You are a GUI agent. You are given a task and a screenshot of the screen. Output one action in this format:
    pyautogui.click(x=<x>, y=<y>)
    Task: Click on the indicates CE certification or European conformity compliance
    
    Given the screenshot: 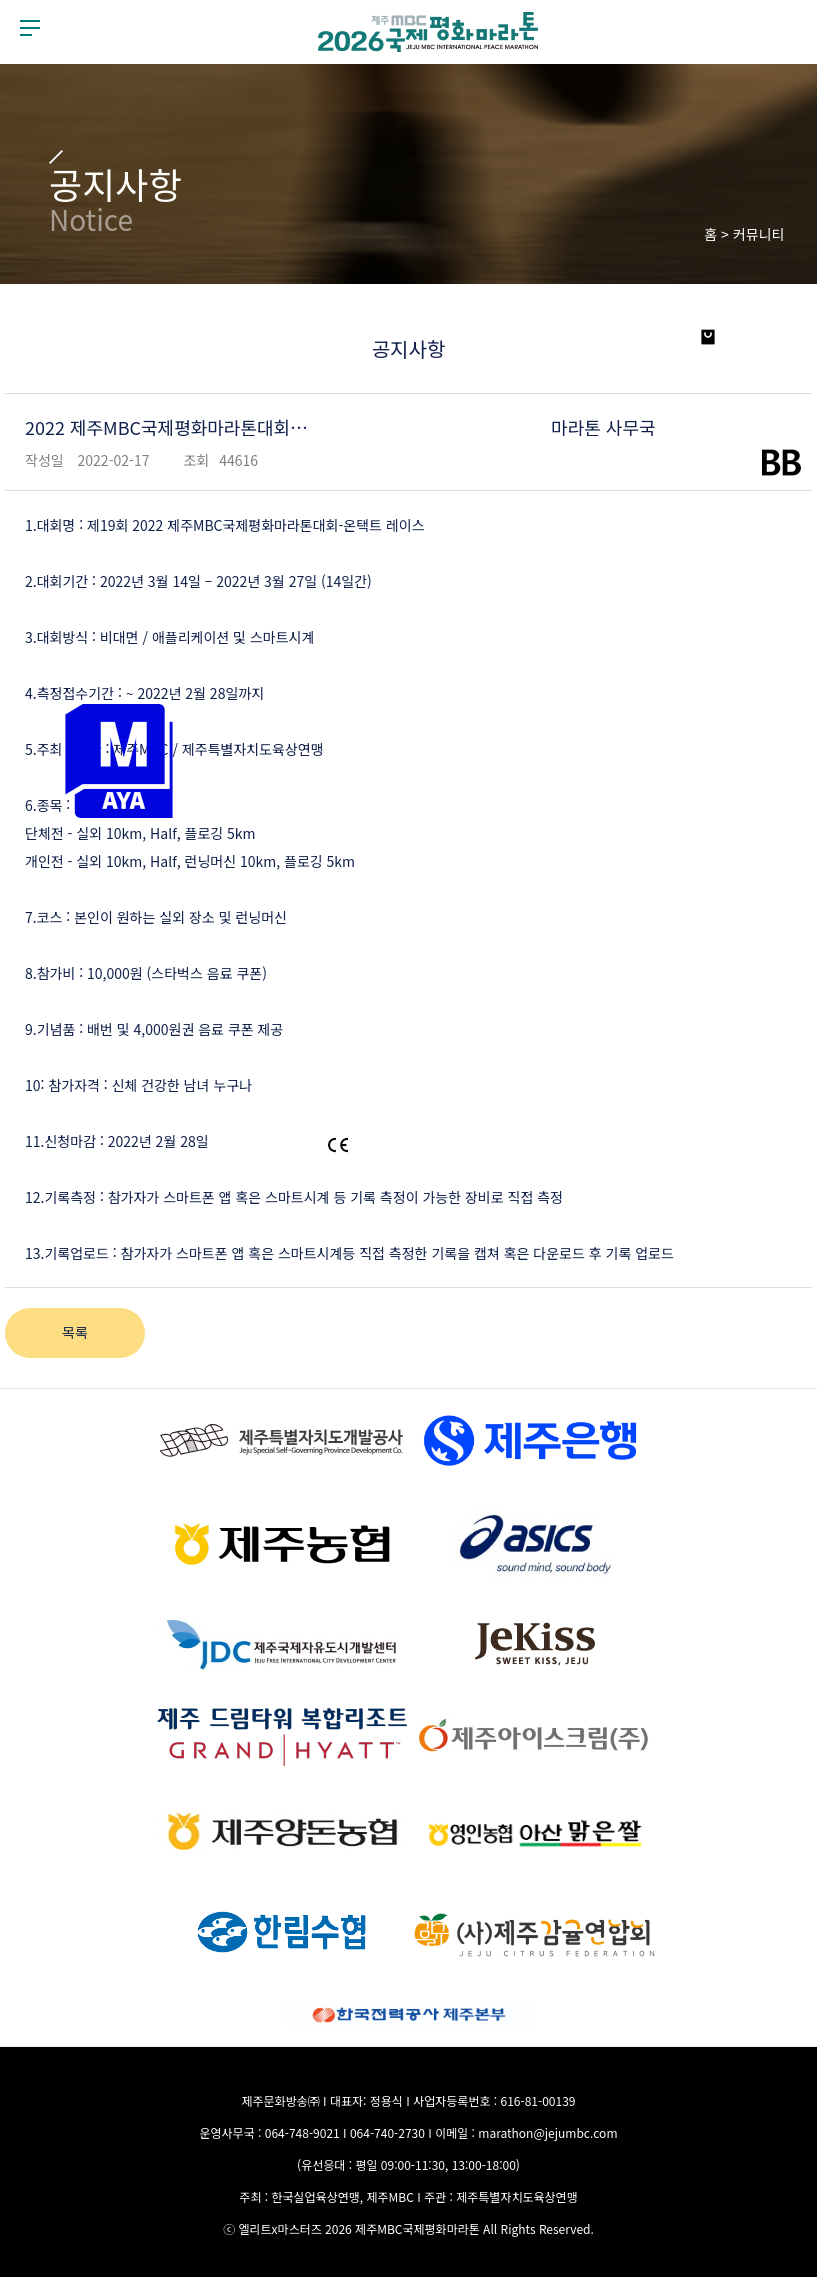 What is the action you would take?
    pyautogui.click(x=338, y=1145)
    